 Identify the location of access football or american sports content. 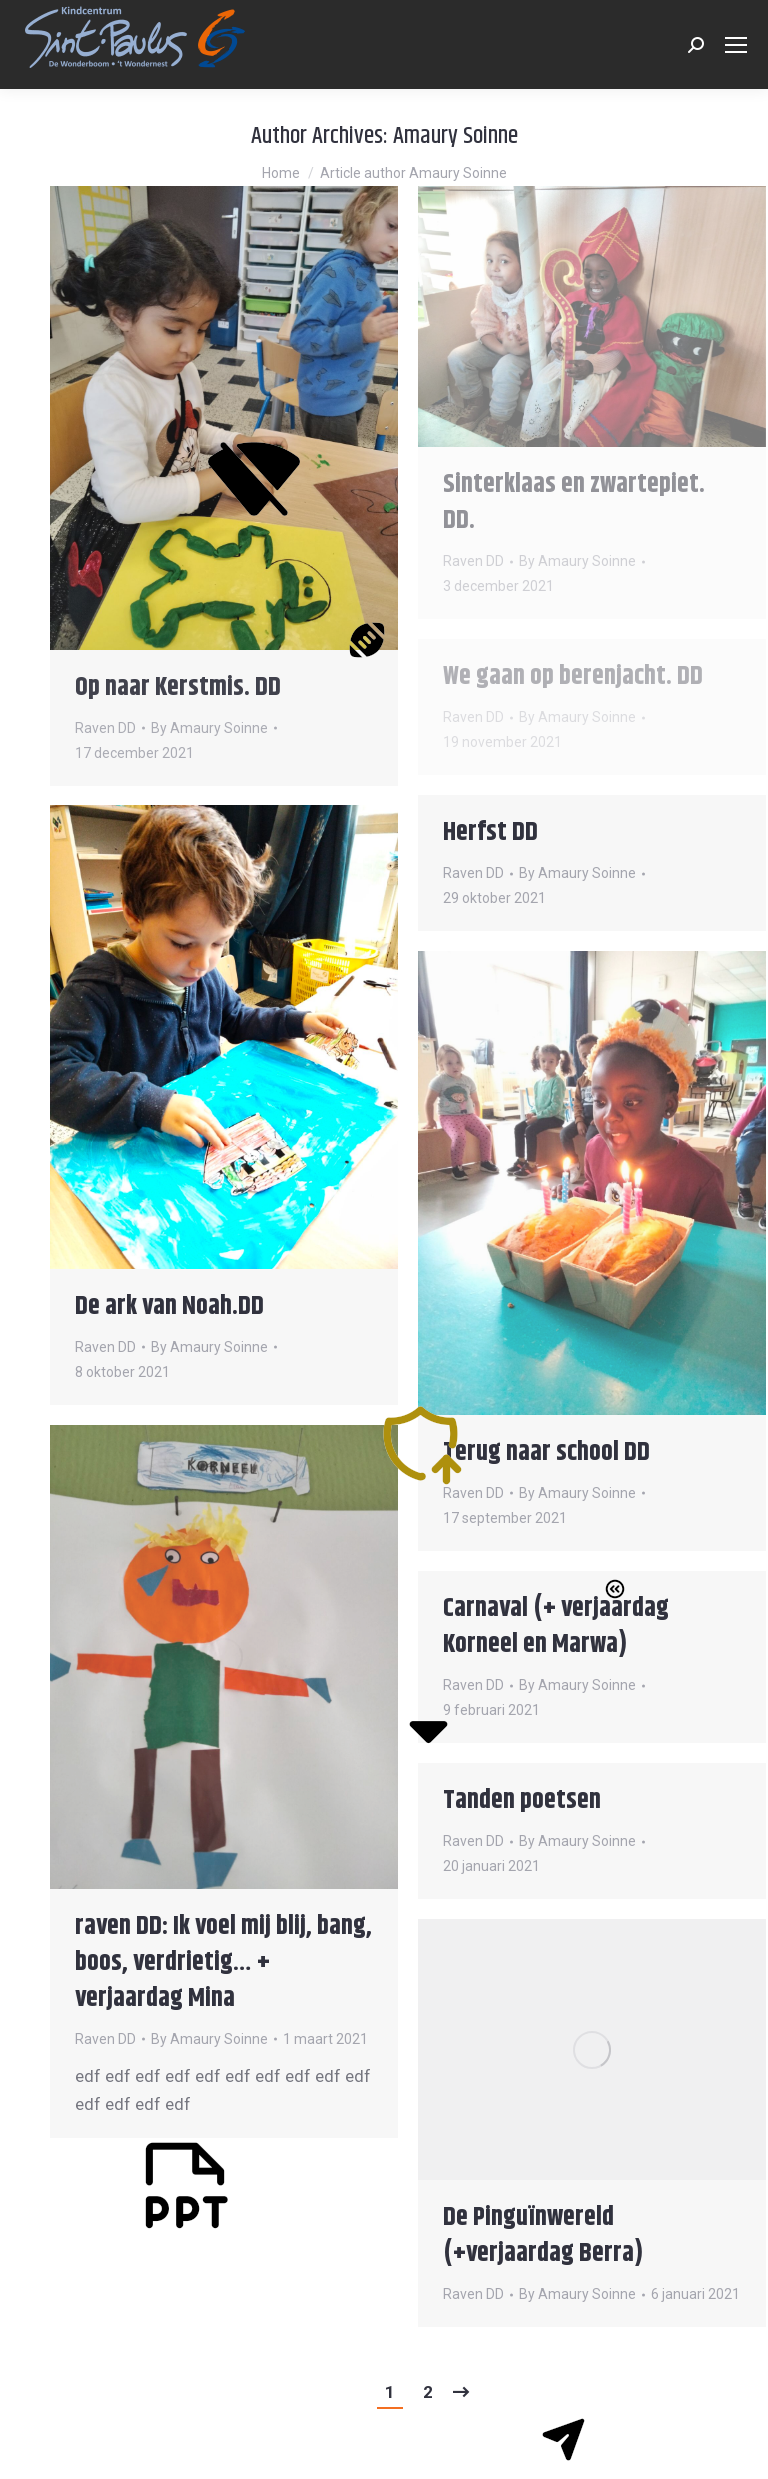
(367, 640).